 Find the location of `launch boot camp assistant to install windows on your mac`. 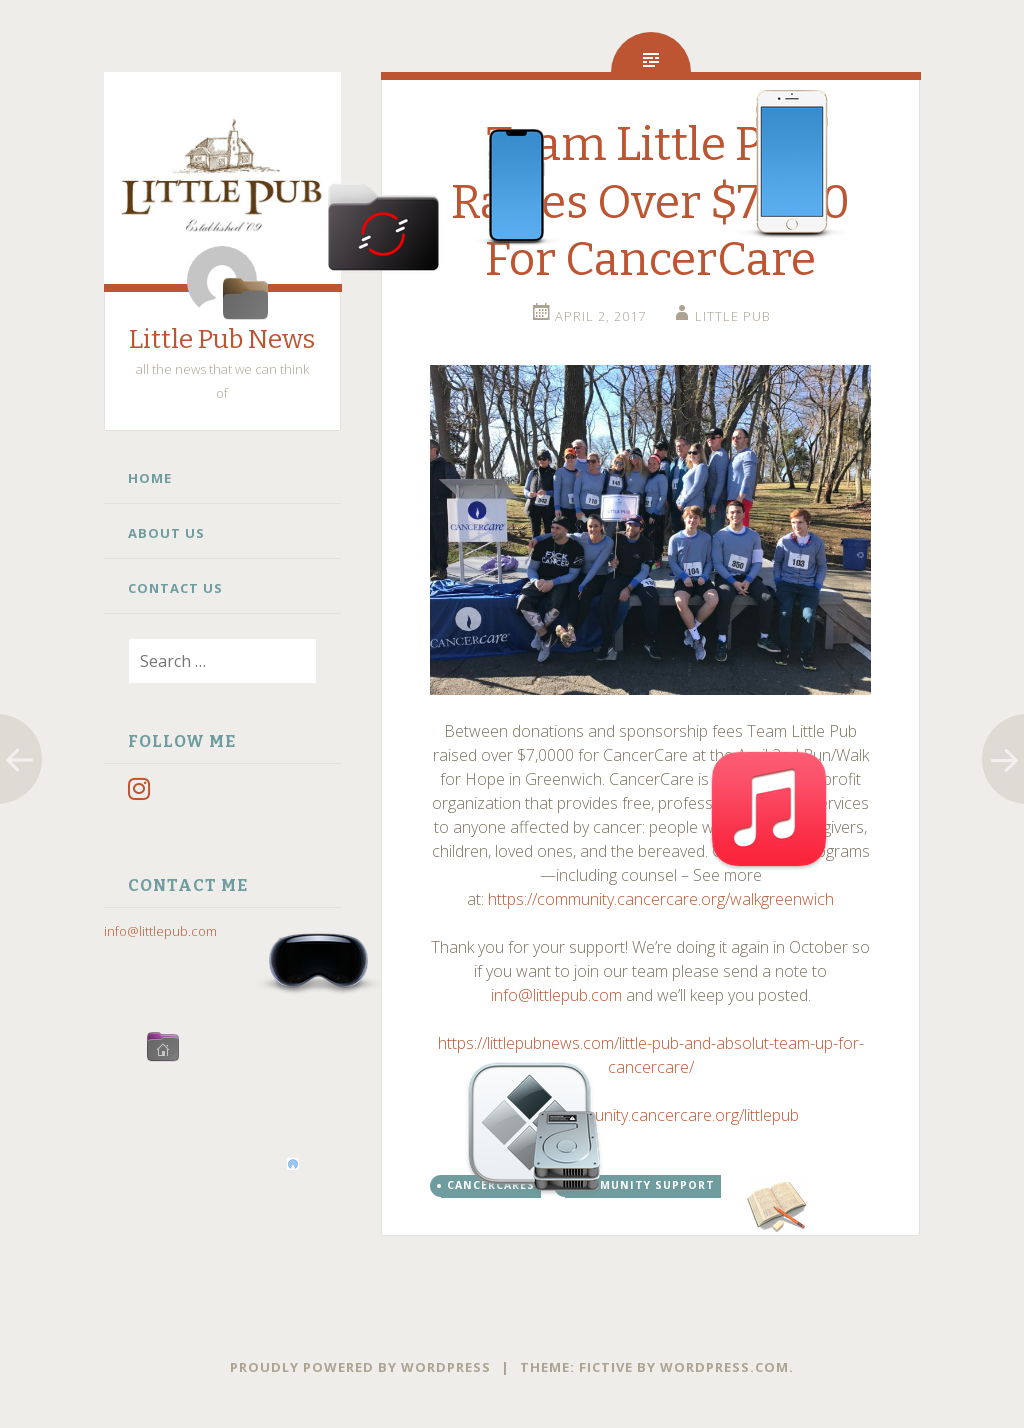

launch boot camp assistant to install windows on your mac is located at coordinates (529, 1123).